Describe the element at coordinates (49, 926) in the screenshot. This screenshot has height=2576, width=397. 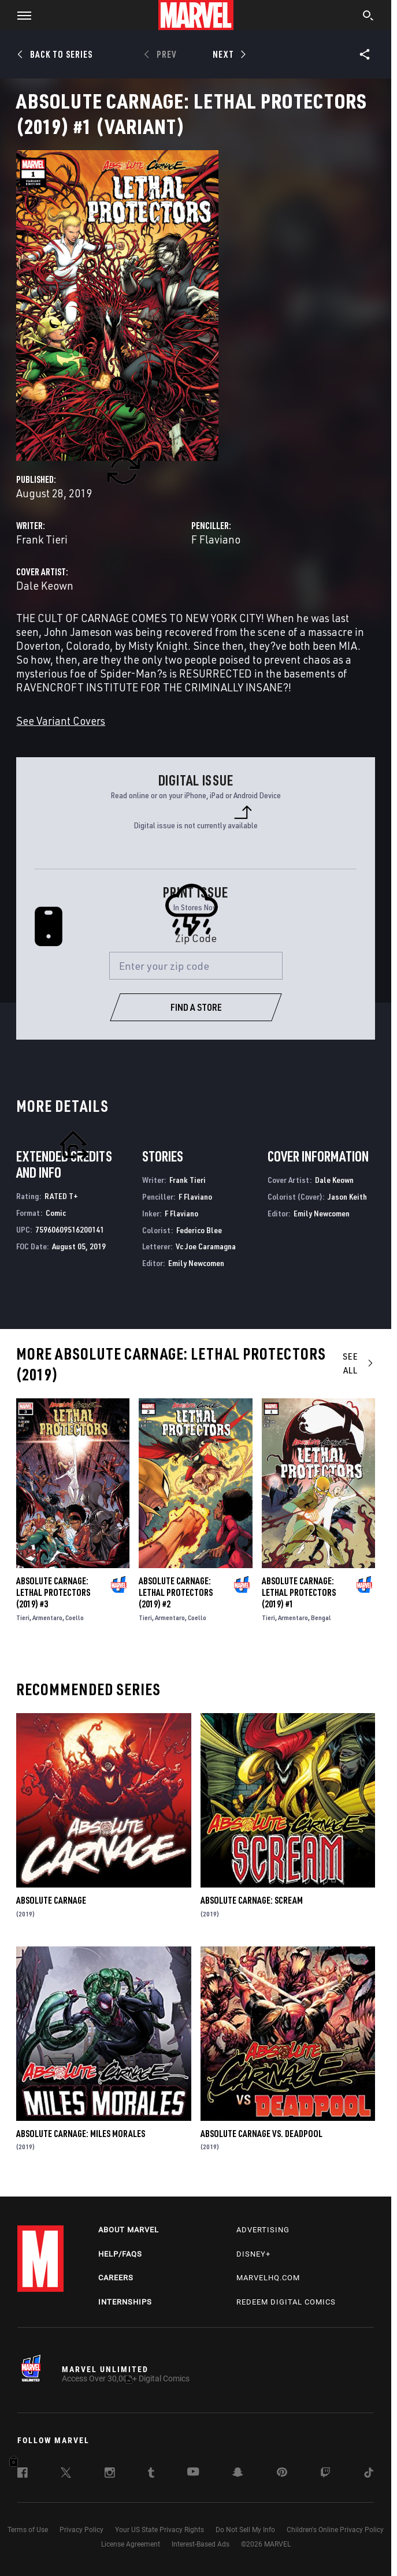
I see `switch to mobile view` at that location.